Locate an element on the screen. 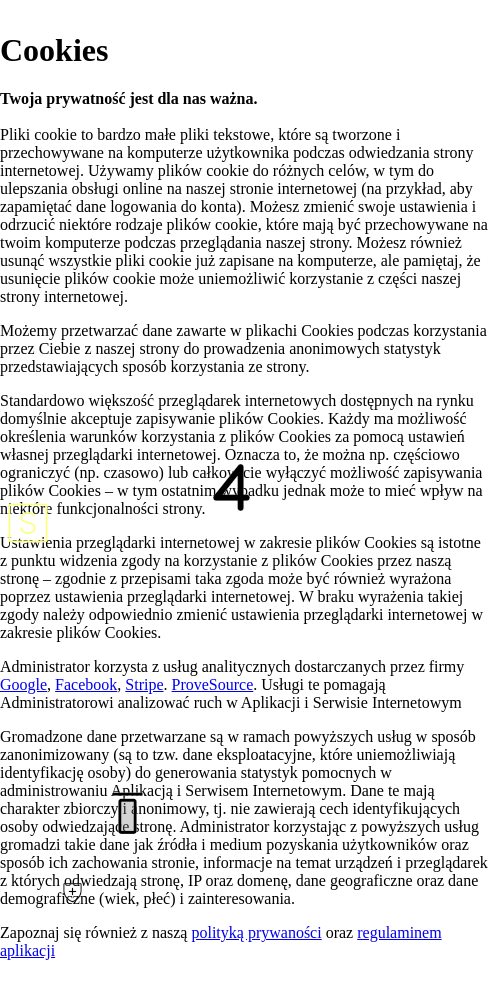  link to Stripe payment services is located at coordinates (28, 523).